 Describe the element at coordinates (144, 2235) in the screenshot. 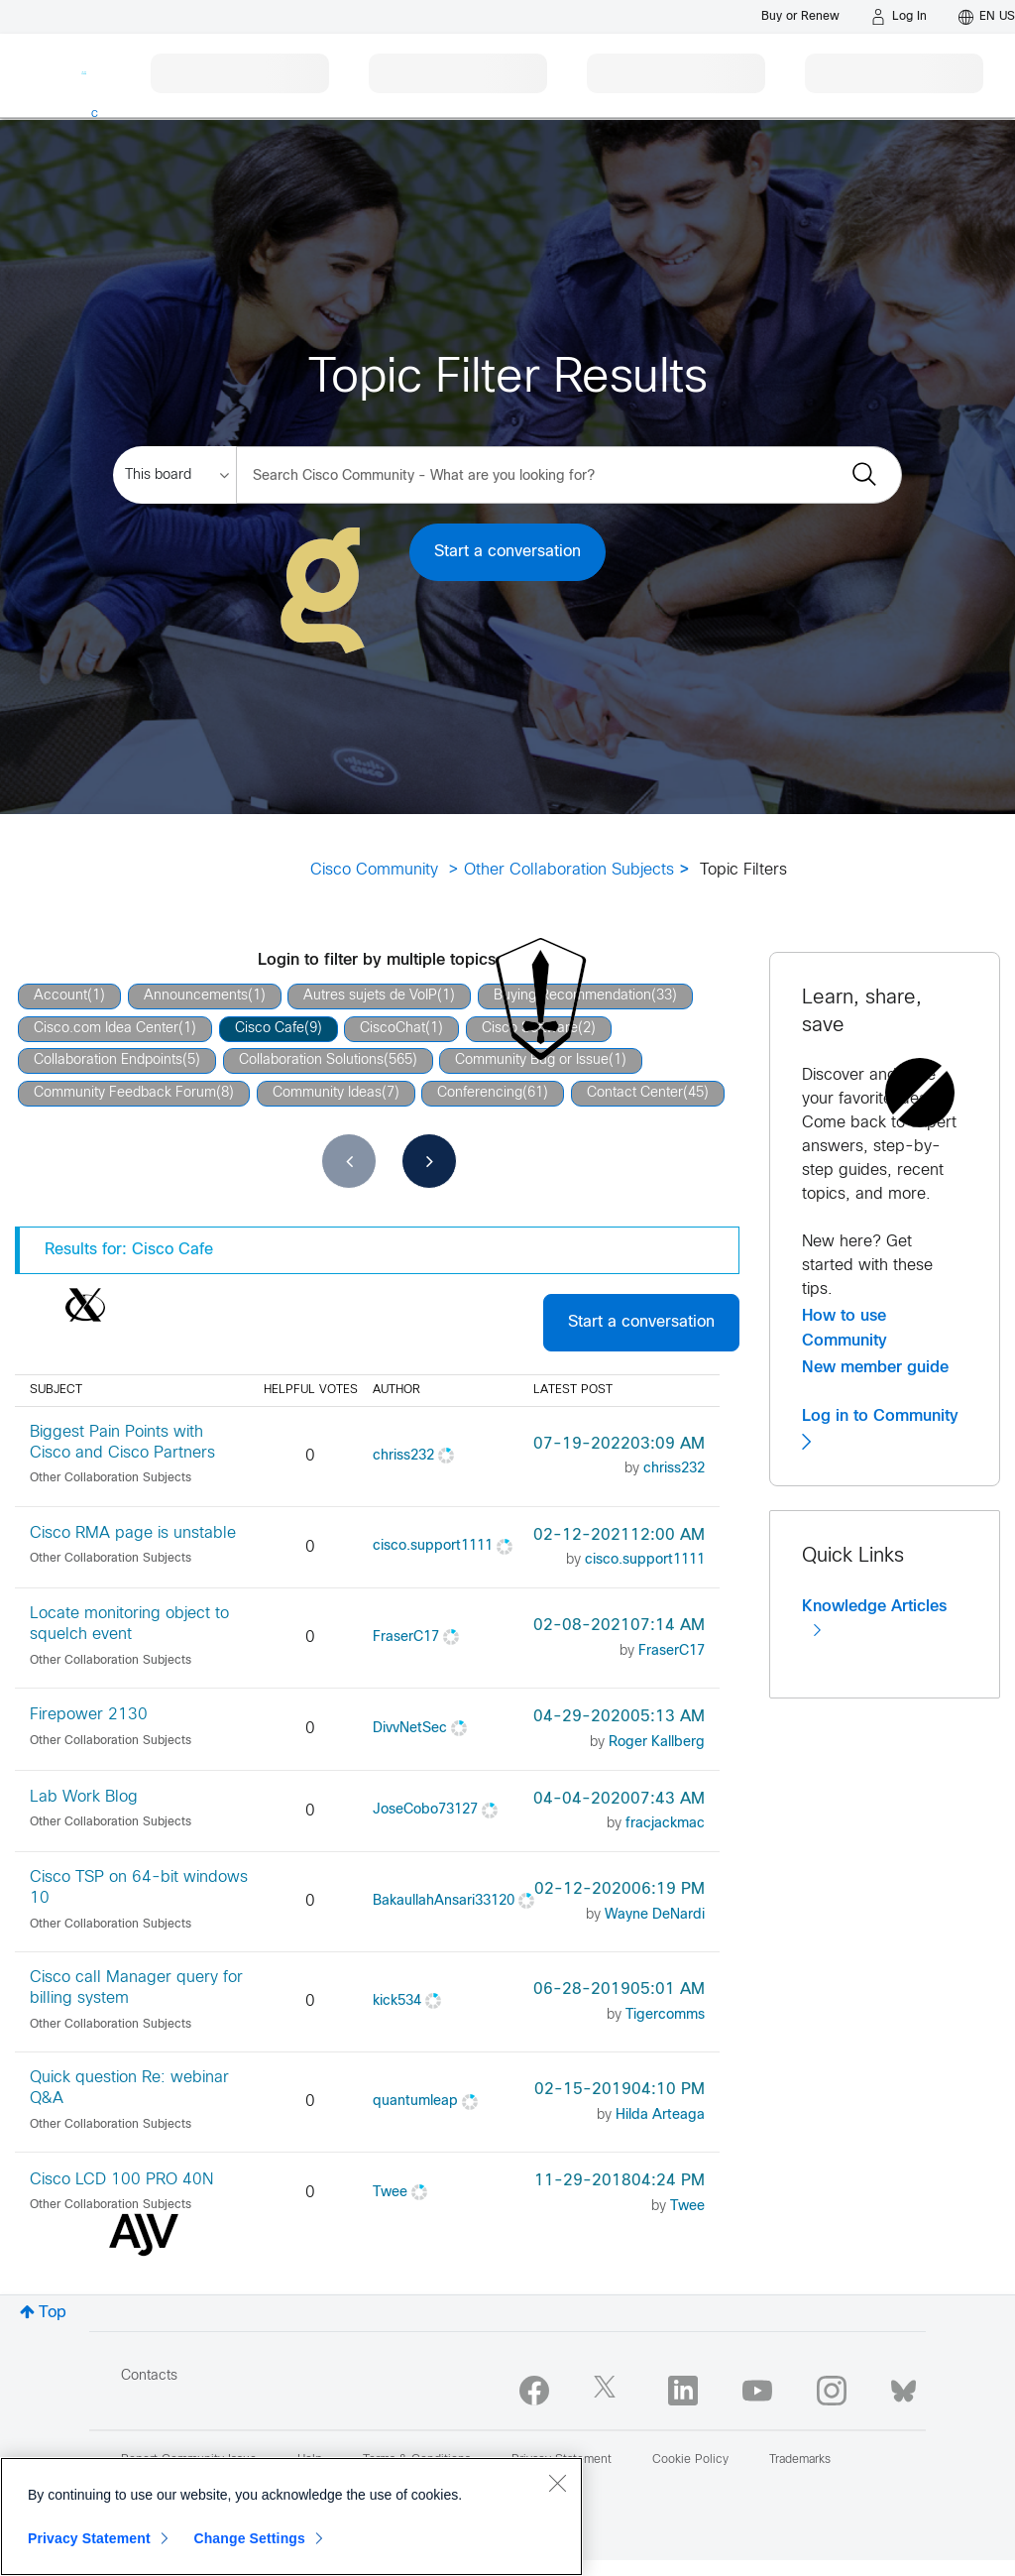

I see `ajv json schema validator logo` at that location.